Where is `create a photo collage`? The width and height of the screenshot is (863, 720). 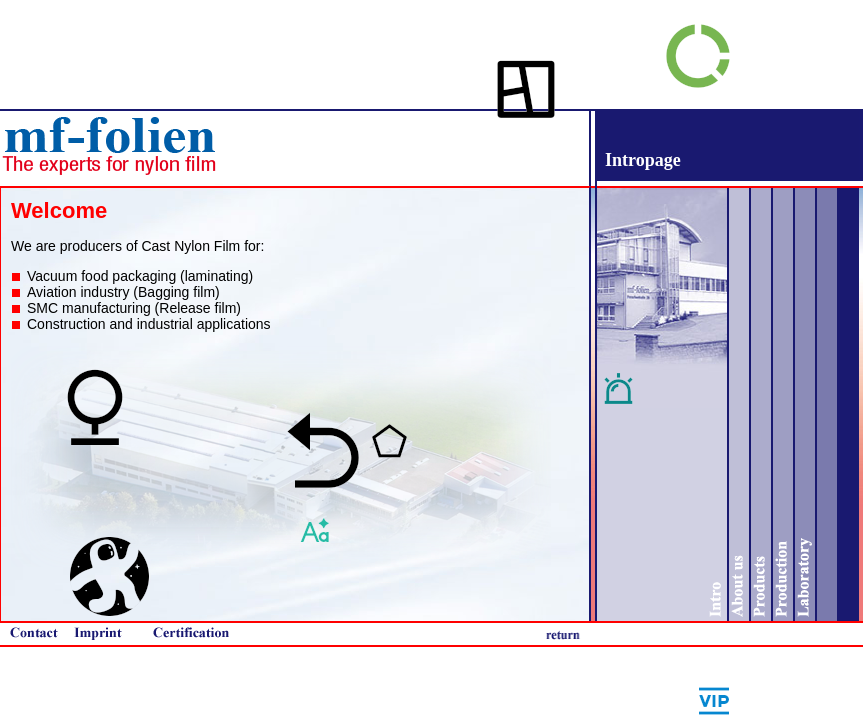 create a photo collage is located at coordinates (526, 89).